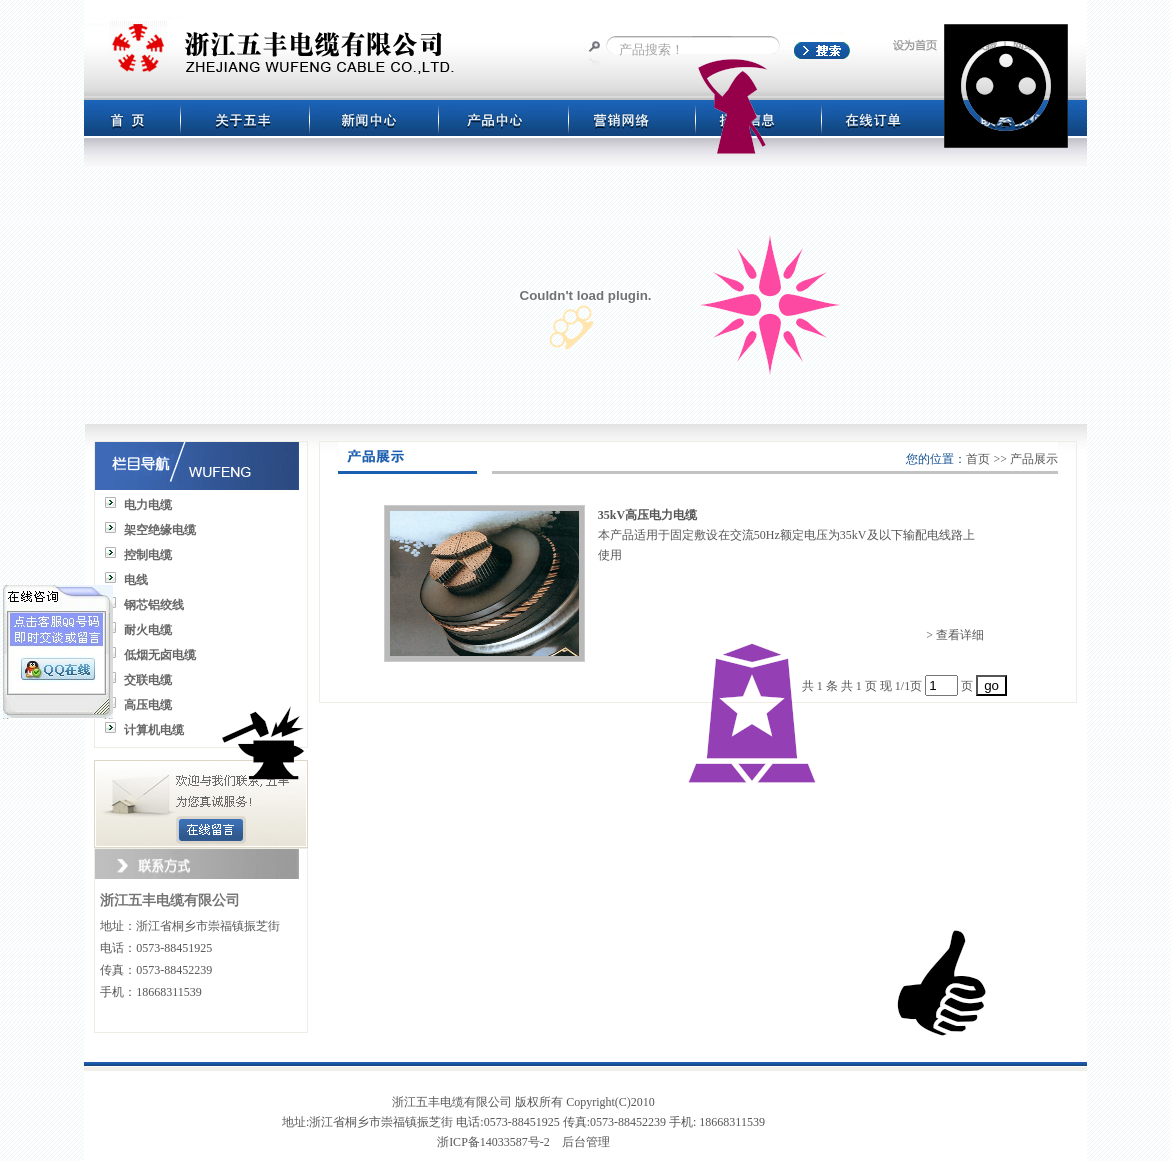 The width and height of the screenshot is (1171, 1161). Describe the element at coordinates (752, 713) in the screenshot. I see `access shrine or altar features in gameplay` at that location.